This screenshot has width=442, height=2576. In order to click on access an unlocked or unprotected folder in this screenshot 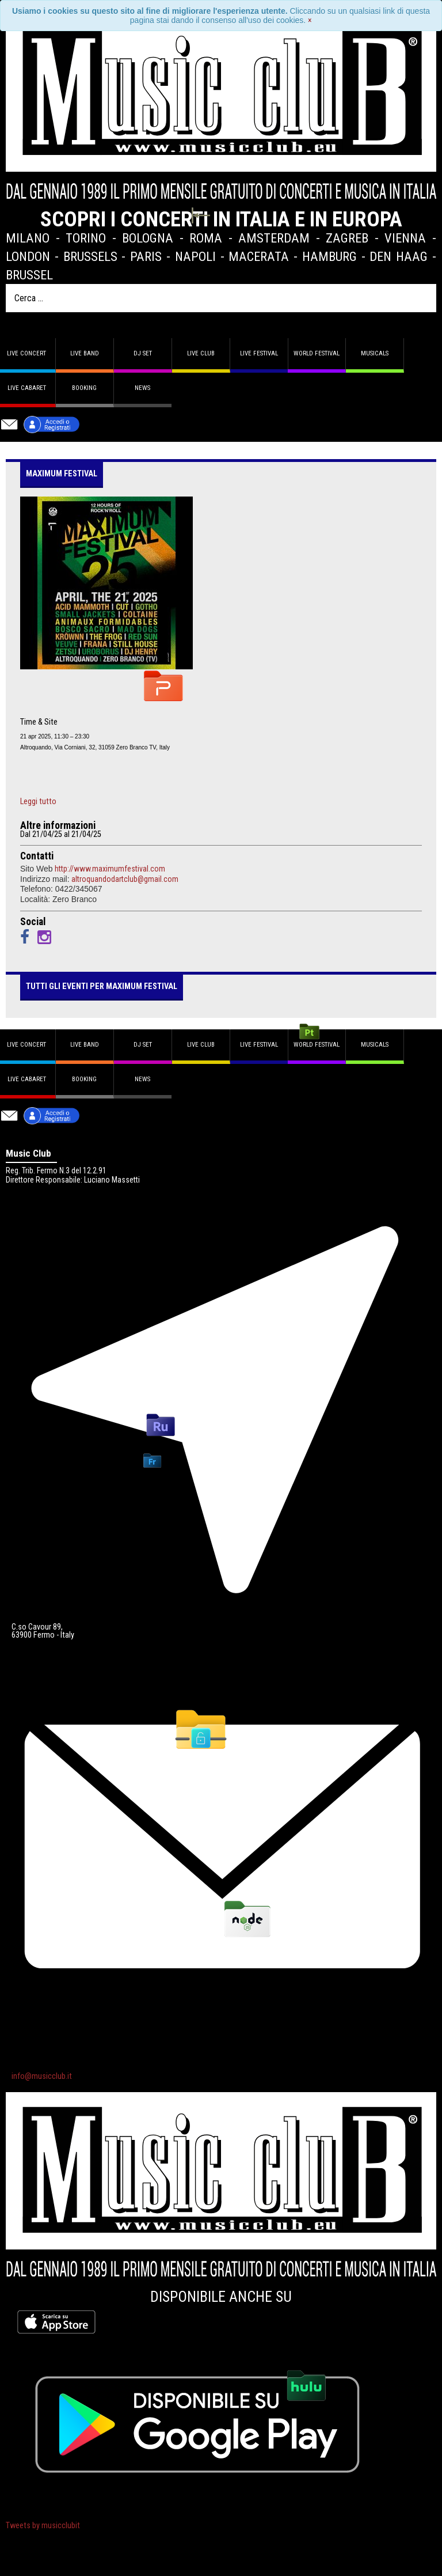, I will do `click(200, 1730)`.